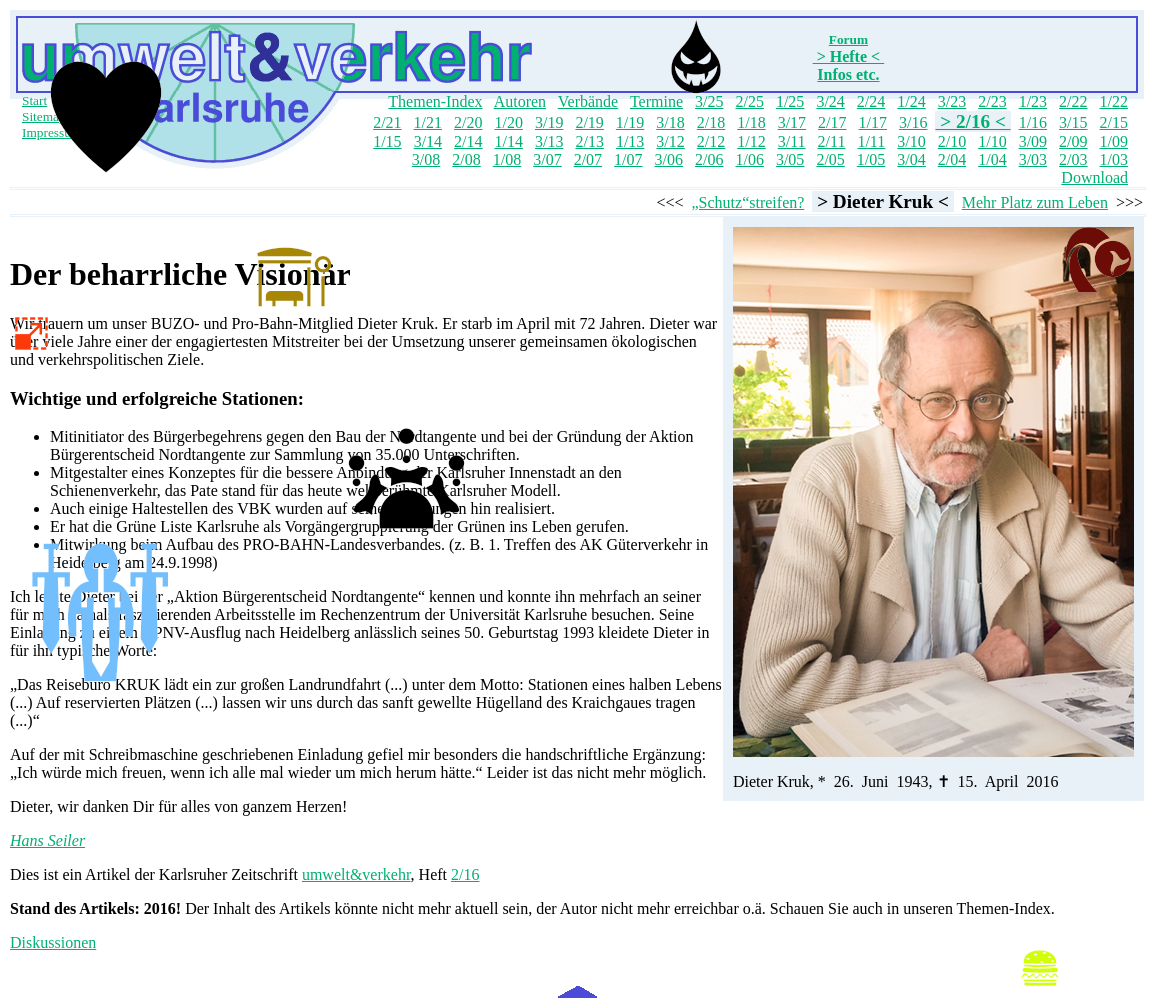  Describe the element at coordinates (695, 56) in the screenshot. I see `indicates poison or toxic status effect` at that location.